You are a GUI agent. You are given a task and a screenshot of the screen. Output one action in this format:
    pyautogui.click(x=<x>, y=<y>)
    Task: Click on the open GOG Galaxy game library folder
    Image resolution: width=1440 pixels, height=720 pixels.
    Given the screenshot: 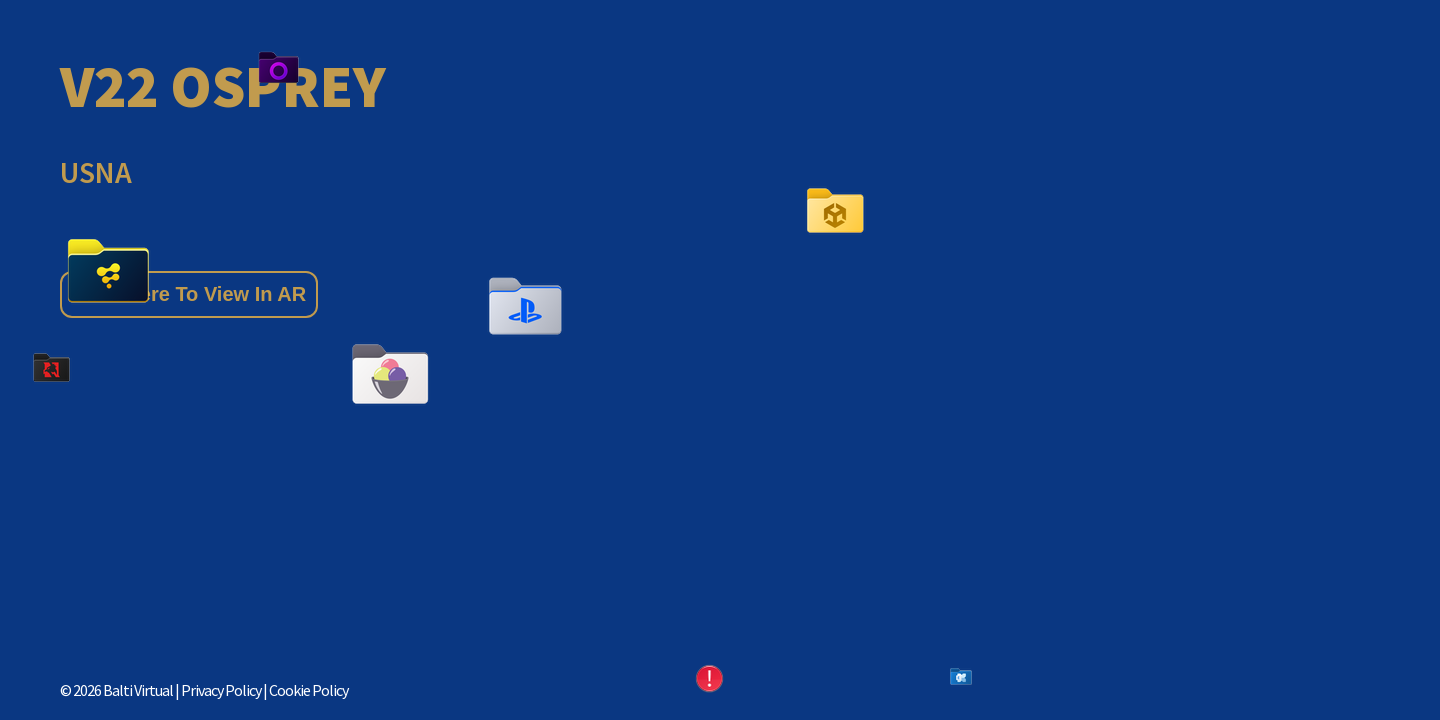 What is the action you would take?
    pyautogui.click(x=278, y=68)
    